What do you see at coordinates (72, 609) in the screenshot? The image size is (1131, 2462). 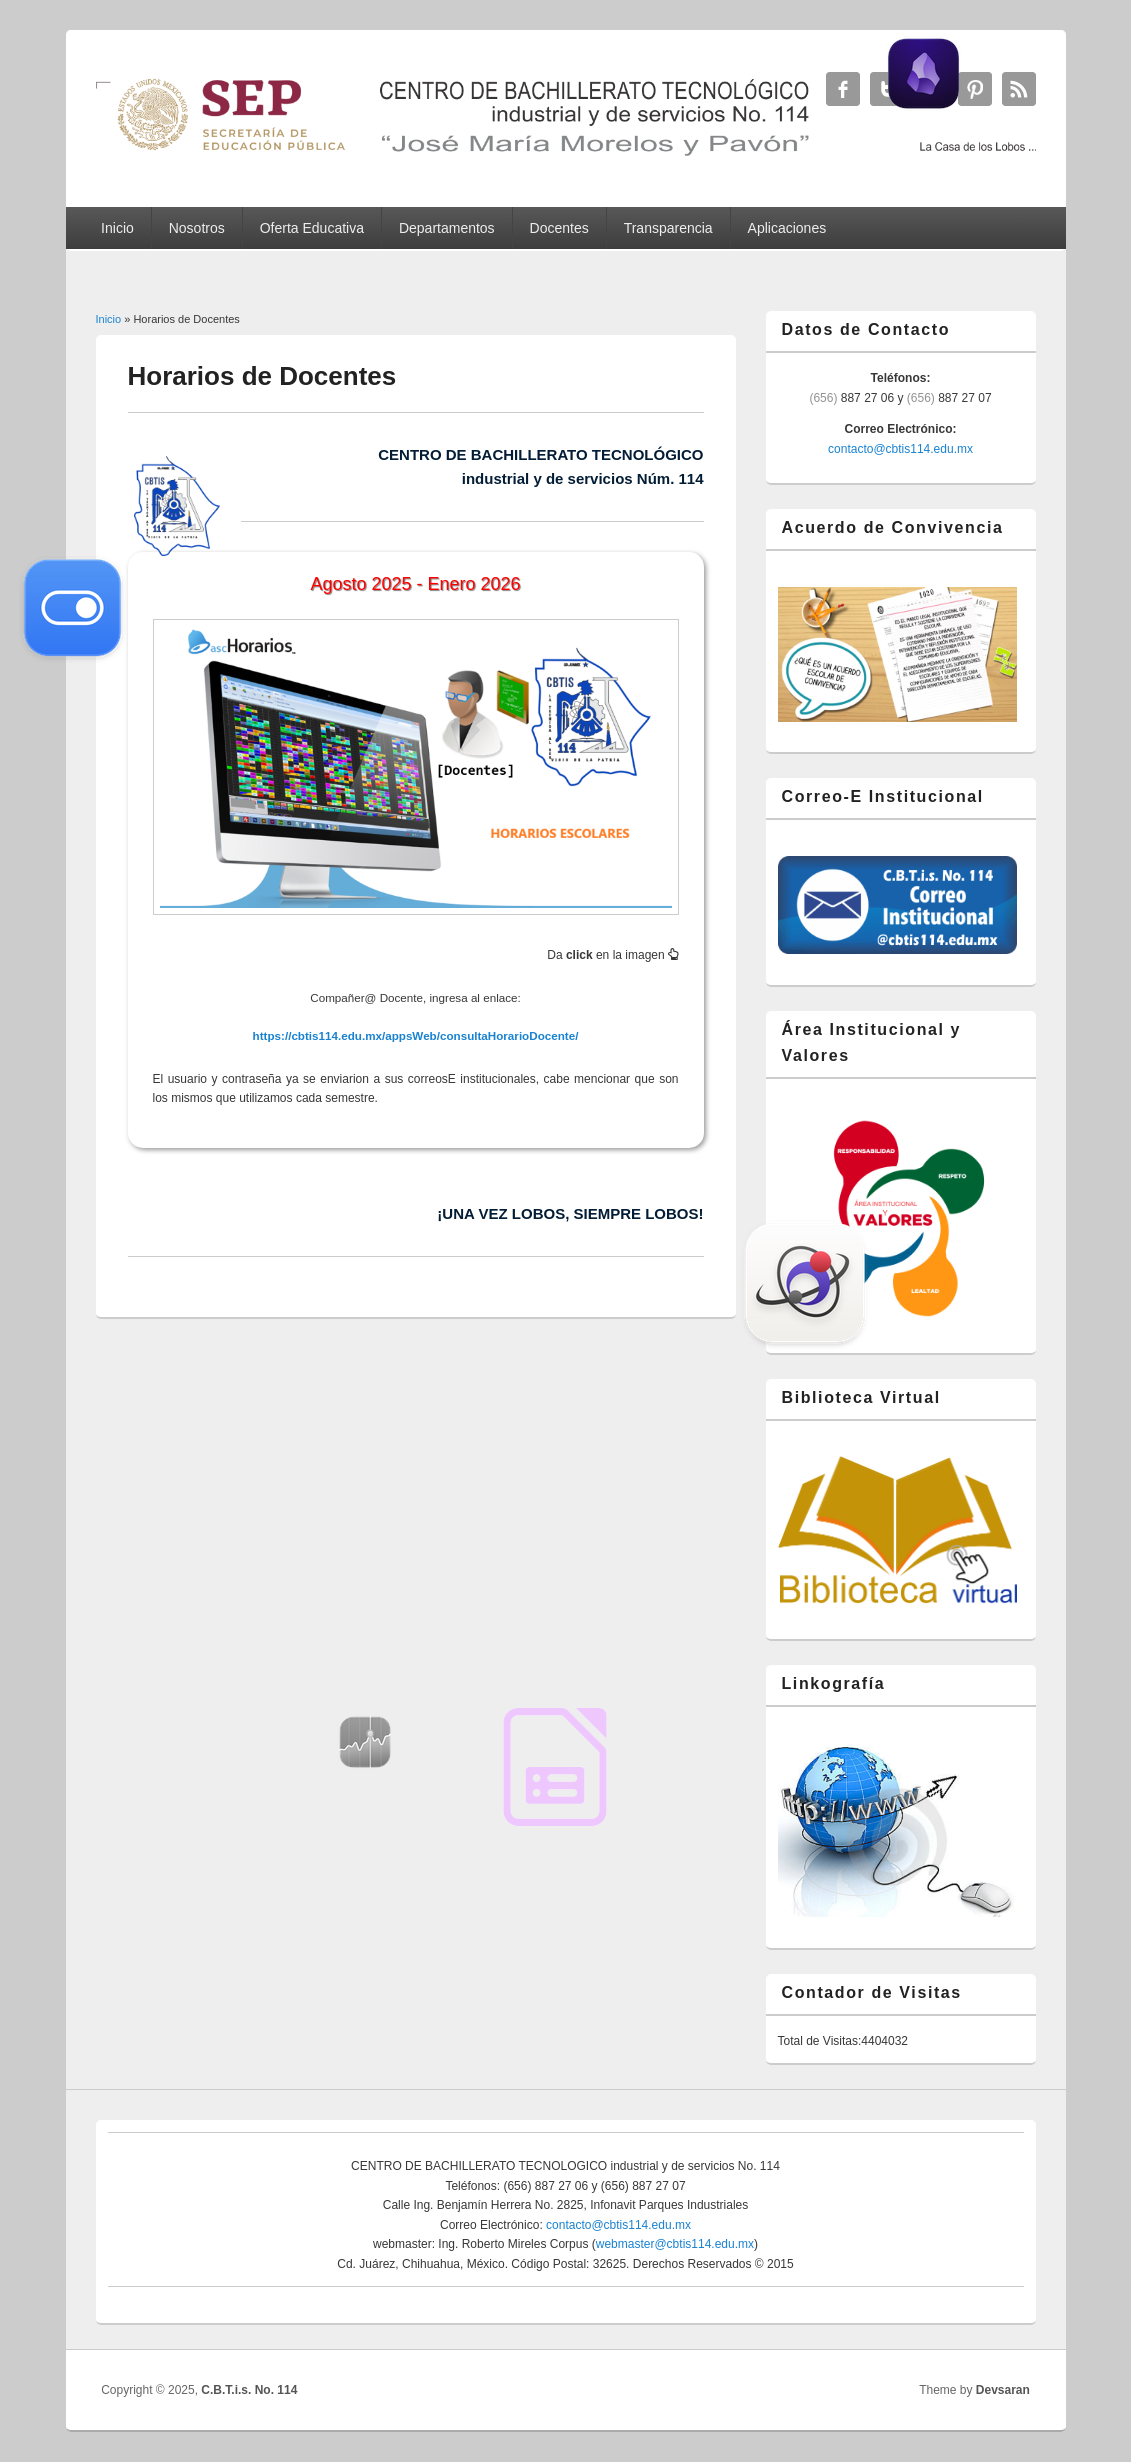 I see `access desktop customization settings` at bounding box center [72, 609].